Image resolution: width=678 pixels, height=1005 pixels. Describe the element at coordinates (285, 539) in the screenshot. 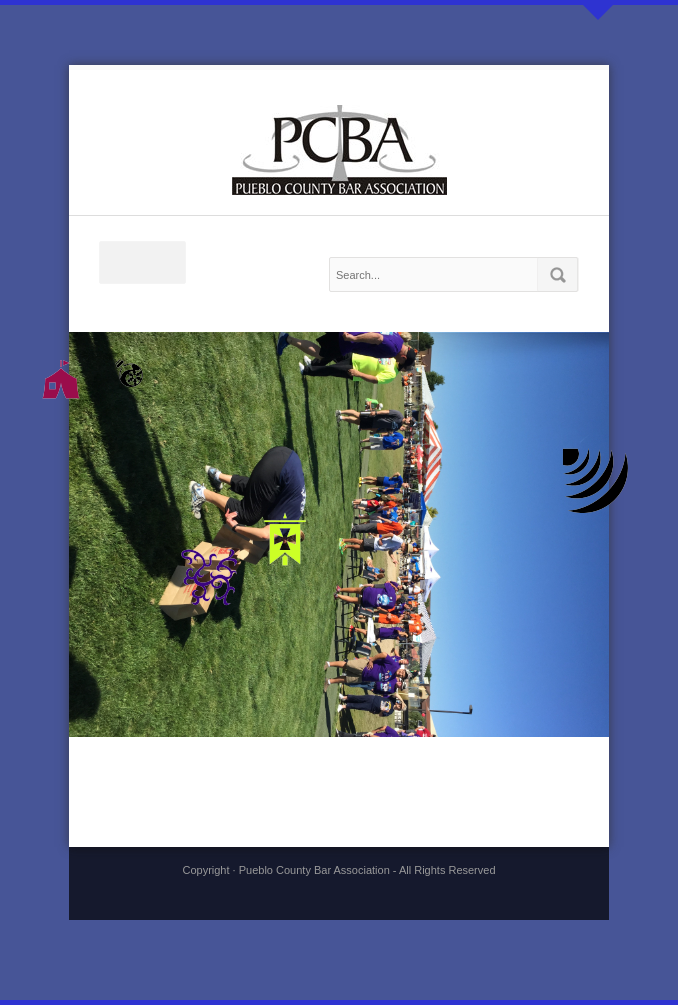

I see `view guild or clan banner` at that location.